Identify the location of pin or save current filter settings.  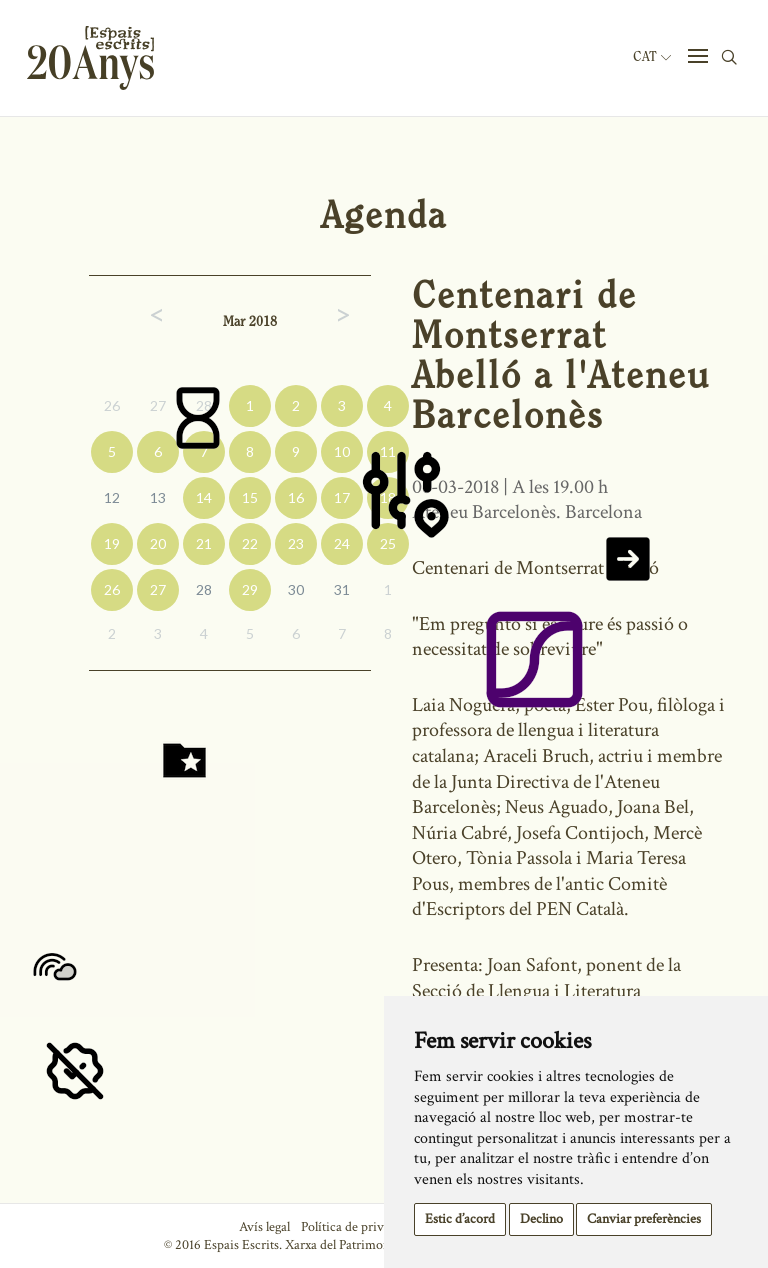
(401, 490).